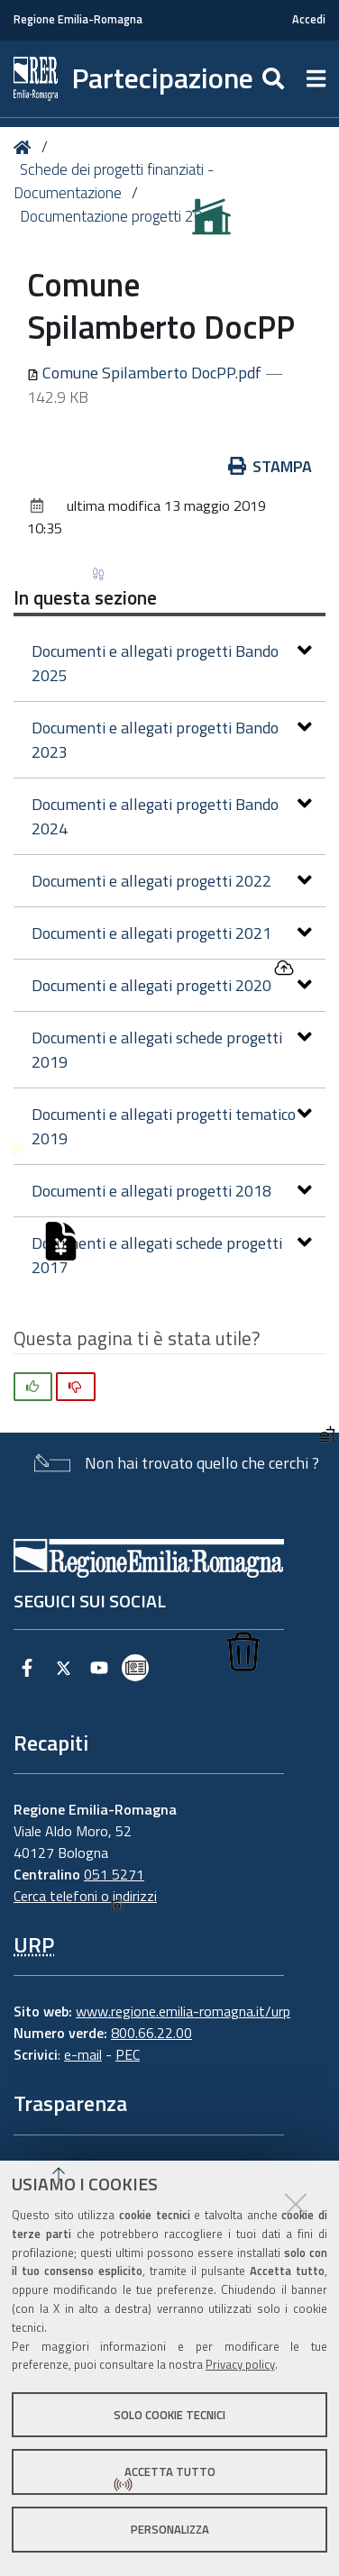 This screenshot has height=2576, width=339. What do you see at coordinates (284, 968) in the screenshot?
I see `upload file to cloud storage` at bounding box center [284, 968].